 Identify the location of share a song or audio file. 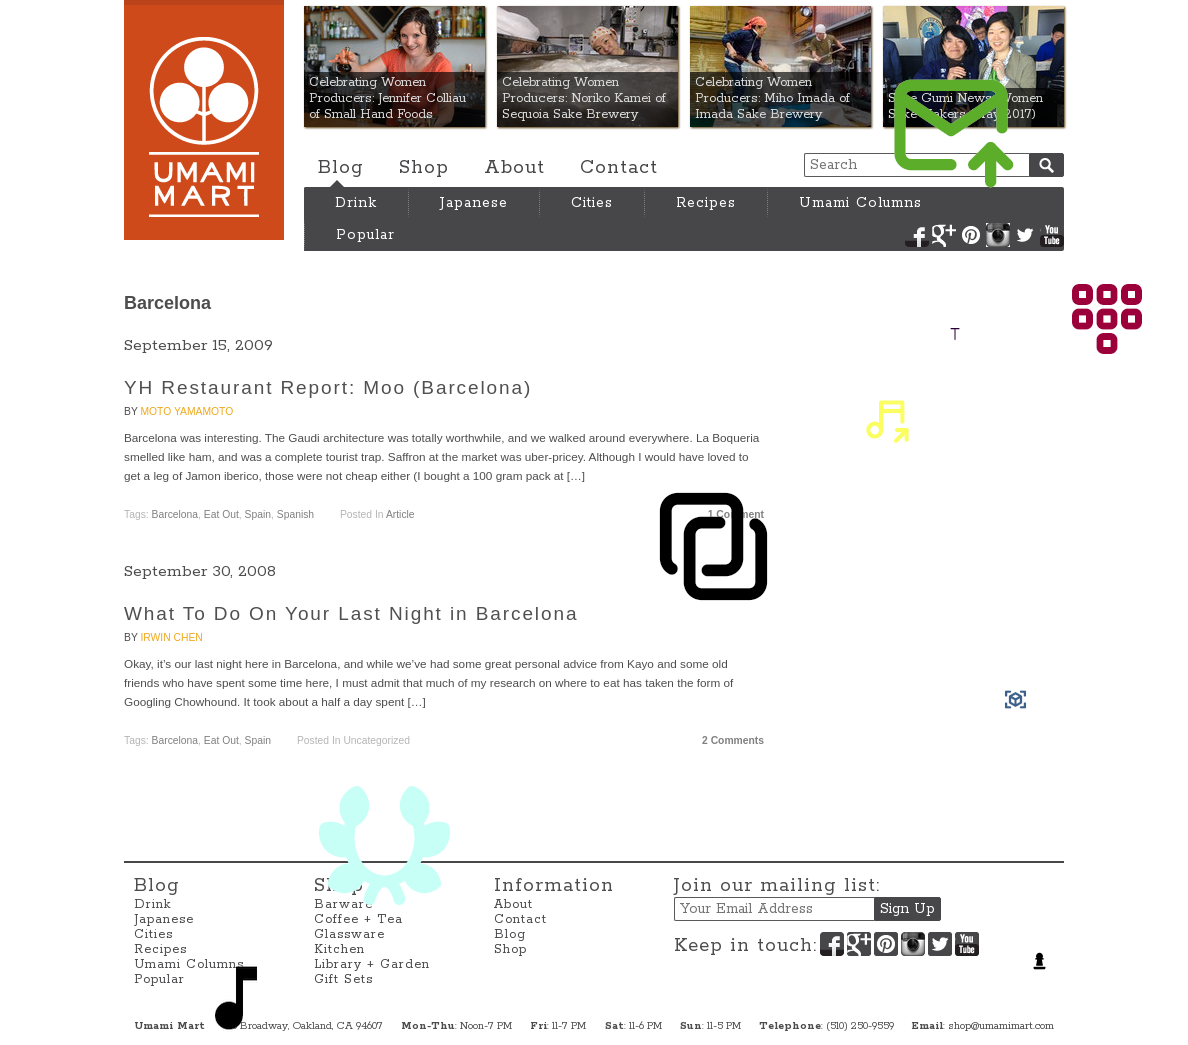
(887, 419).